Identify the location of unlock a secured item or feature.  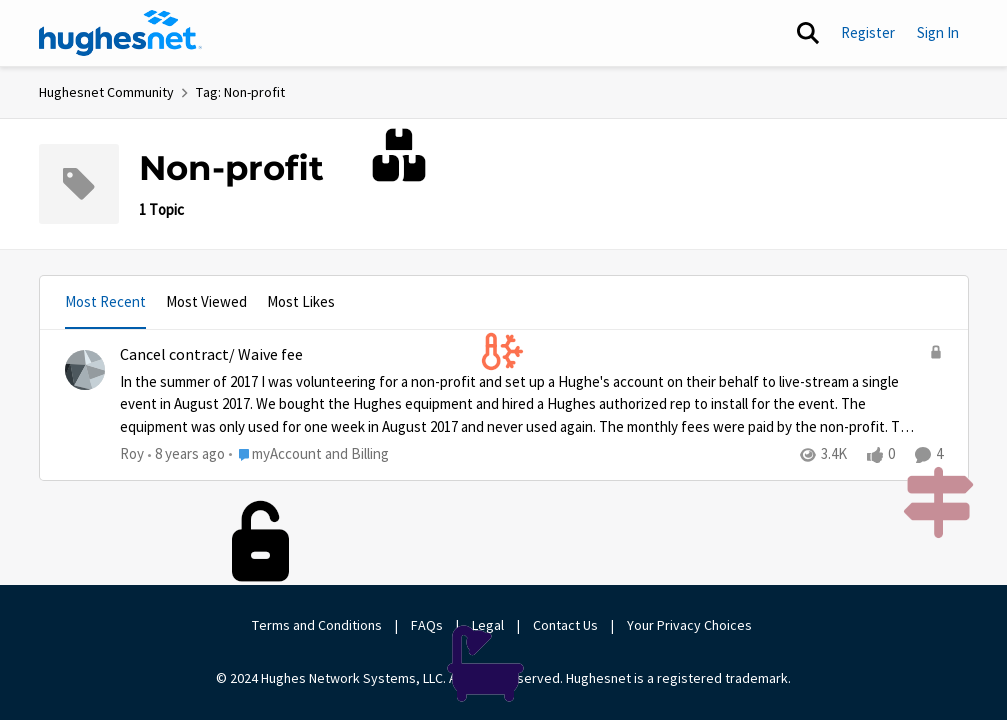
(260, 543).